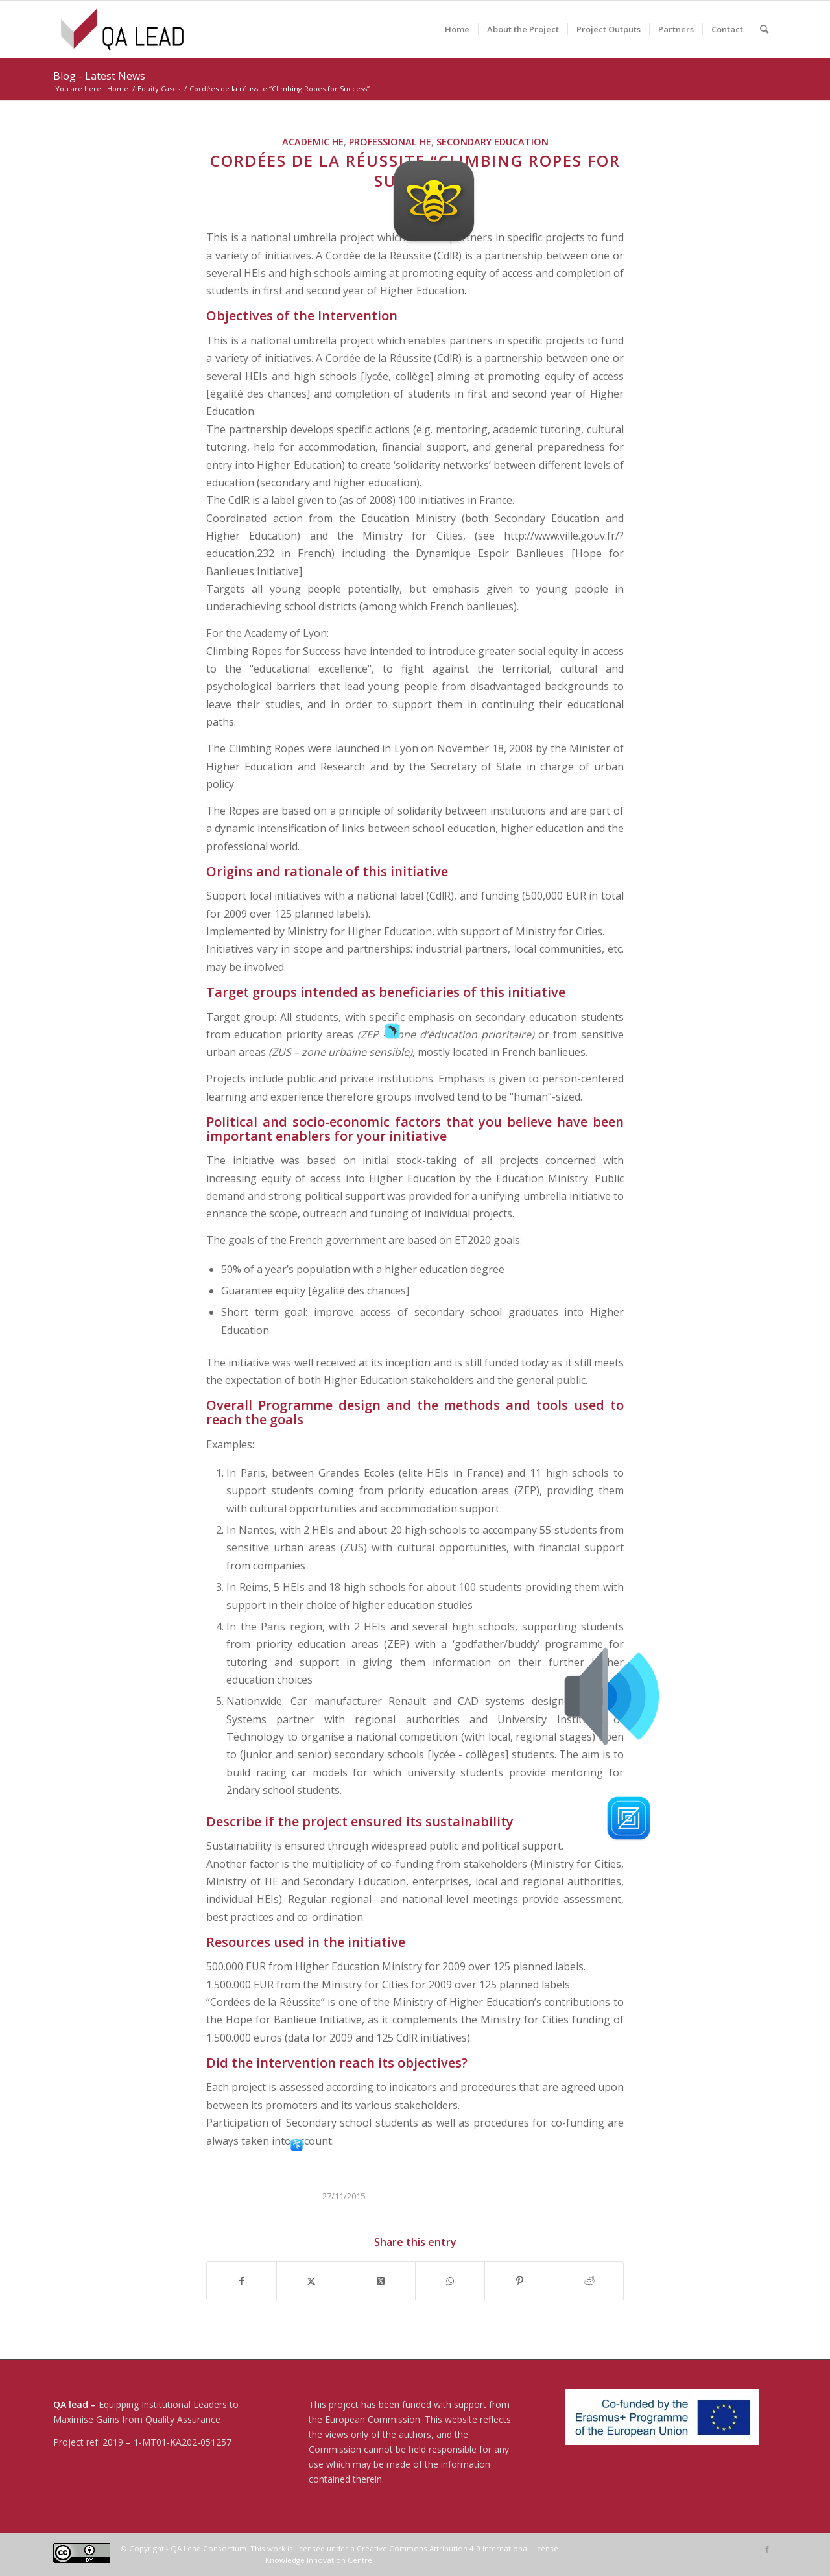 The image size is (830, 2576). I want to click on open Zed Preview code editor, so click(628, 1818).